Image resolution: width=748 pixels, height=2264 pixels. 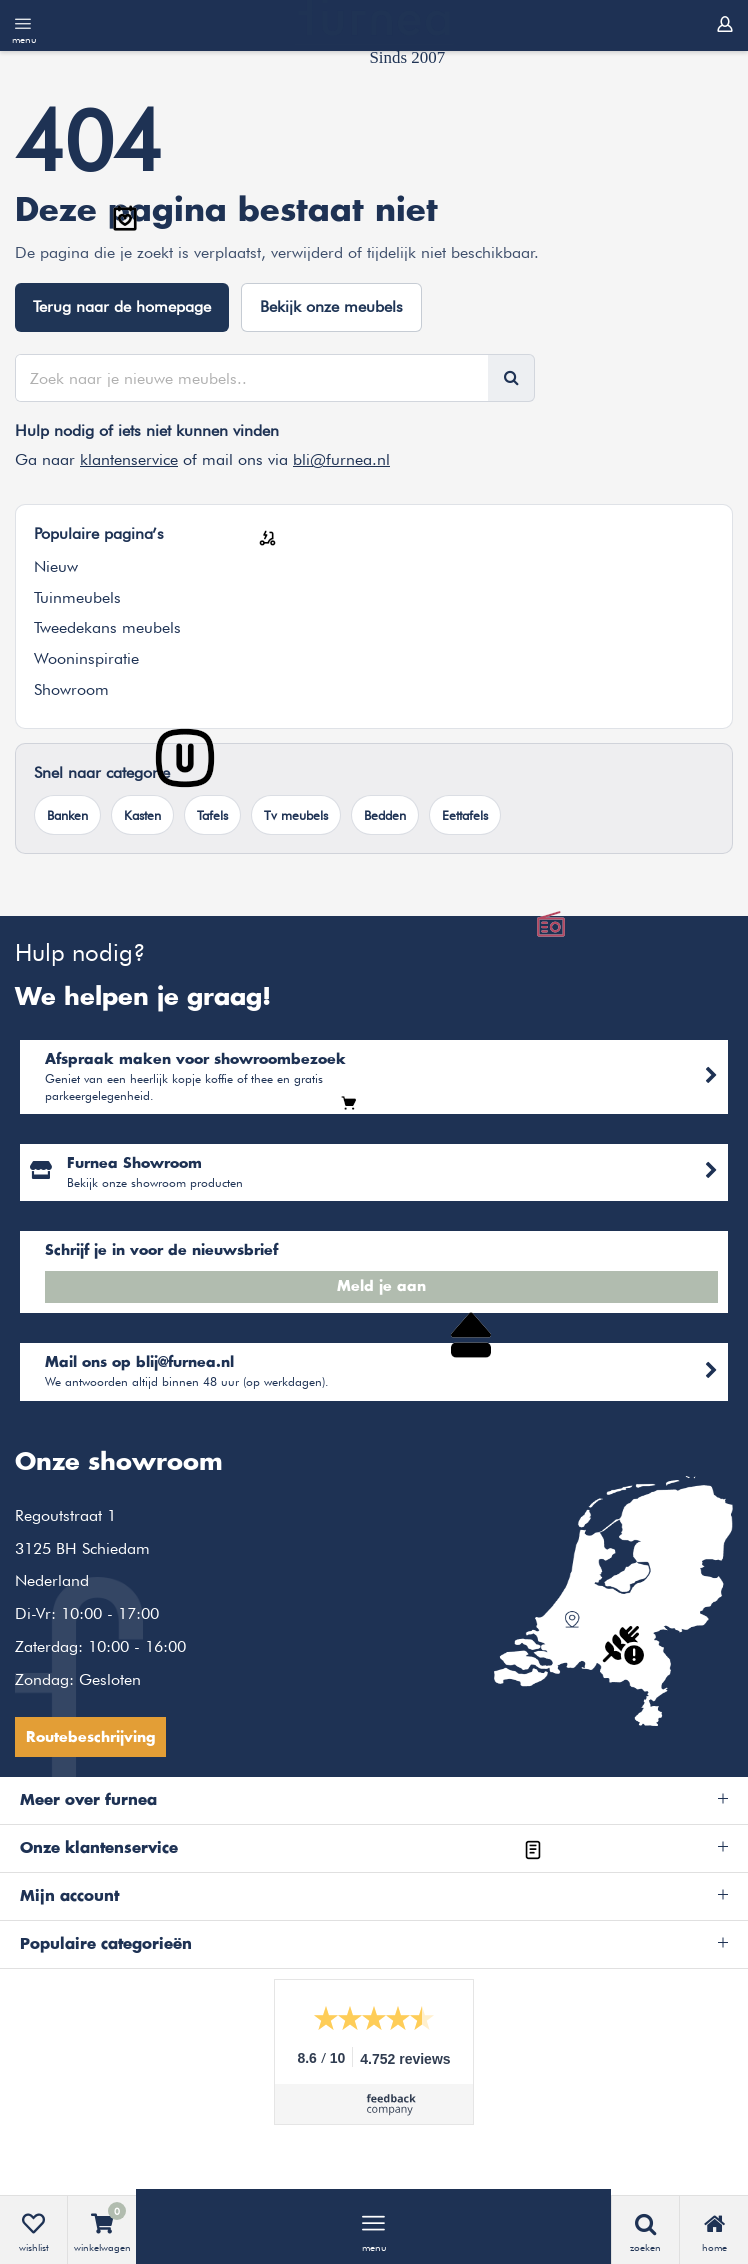 I want to click on eject media or disc from player, so click(x=471, y=1335).